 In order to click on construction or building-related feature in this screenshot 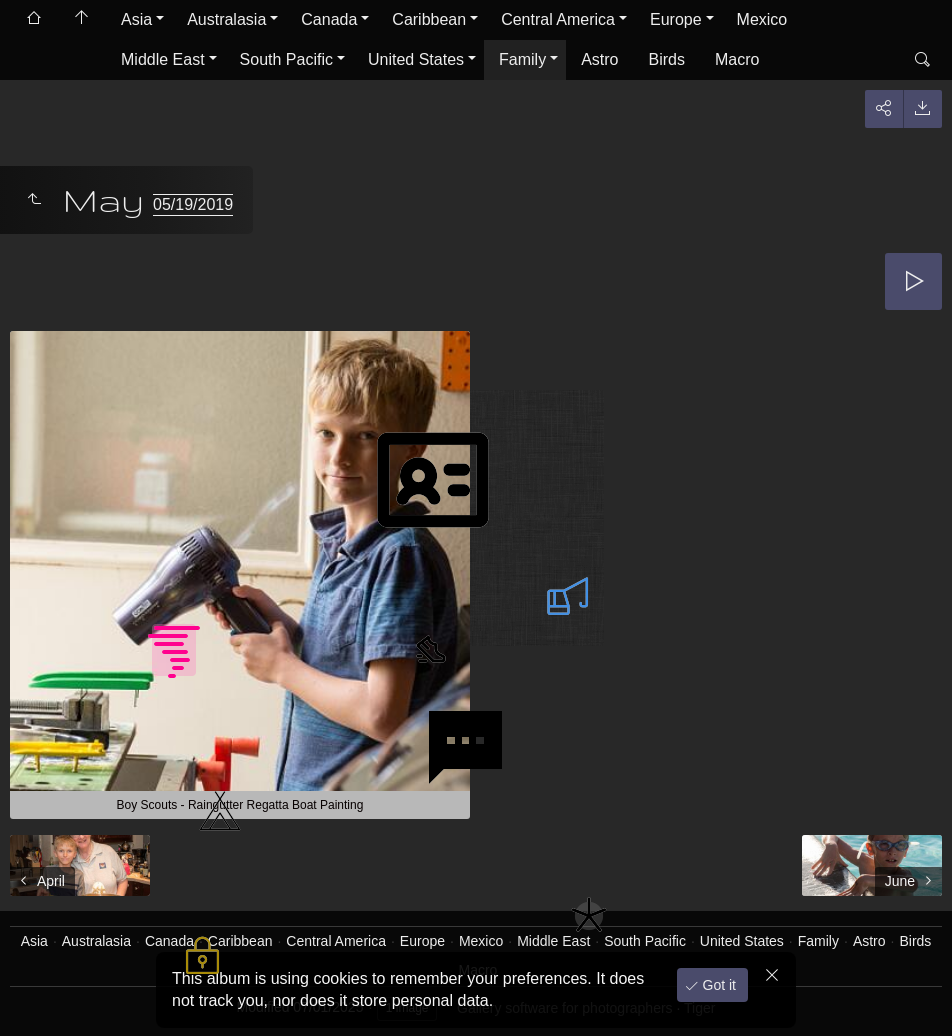, I will do `click(568, 598)`.